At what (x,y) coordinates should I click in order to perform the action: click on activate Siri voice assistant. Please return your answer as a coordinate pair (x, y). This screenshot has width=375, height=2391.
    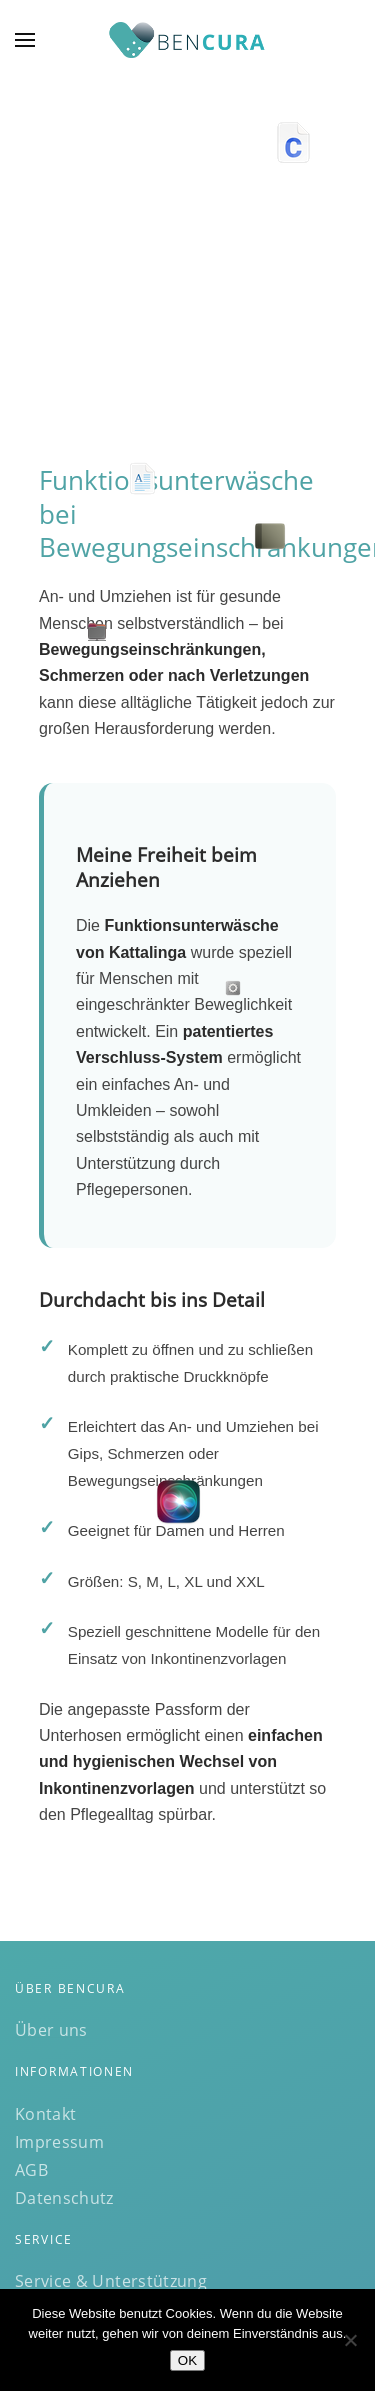
    Looking at the image, I should click on (178, 1501).